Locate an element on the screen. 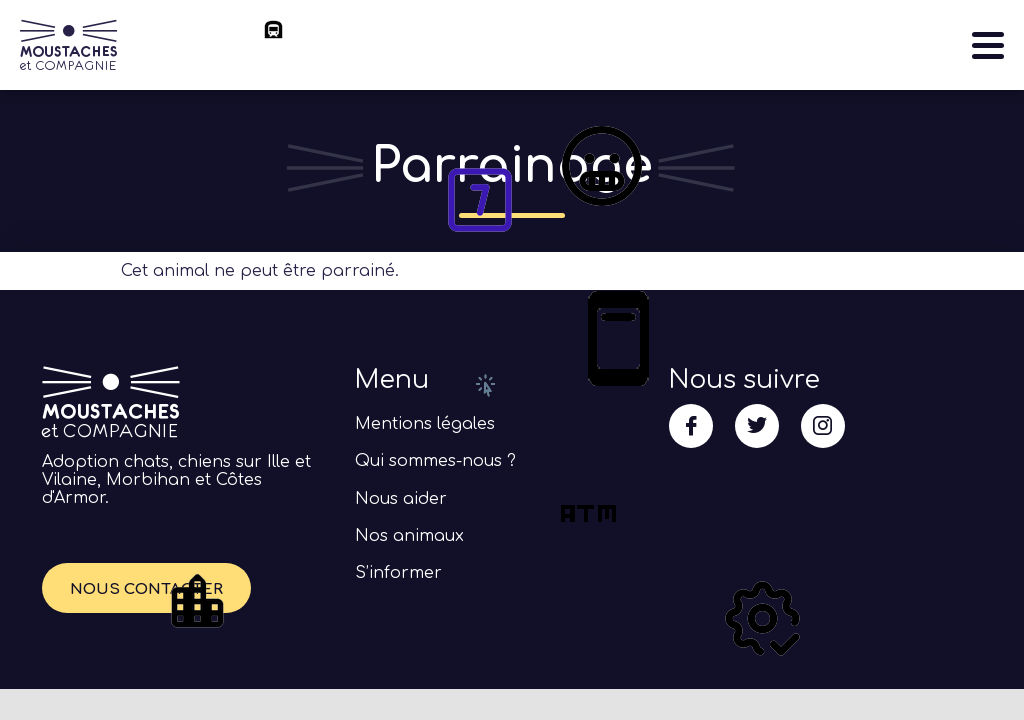 The height and width of the screenshot is (720, 1024). select or navigate to item number 7 is located at coordinates (480, 200).